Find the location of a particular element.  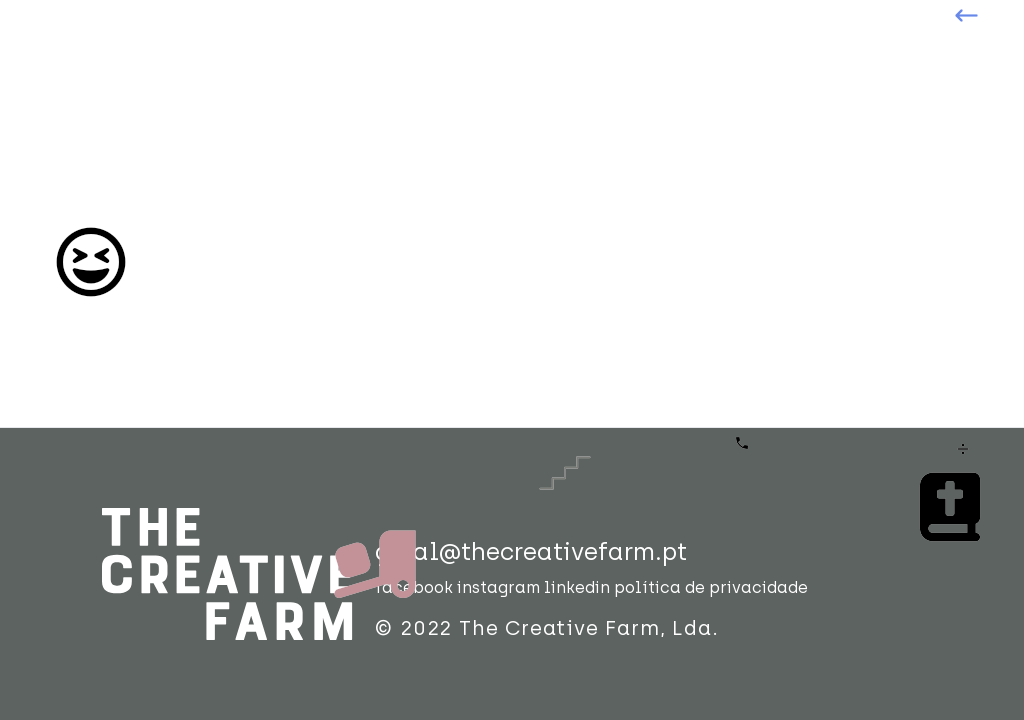

access bible or religious texts is located at coordinates (950, 507).